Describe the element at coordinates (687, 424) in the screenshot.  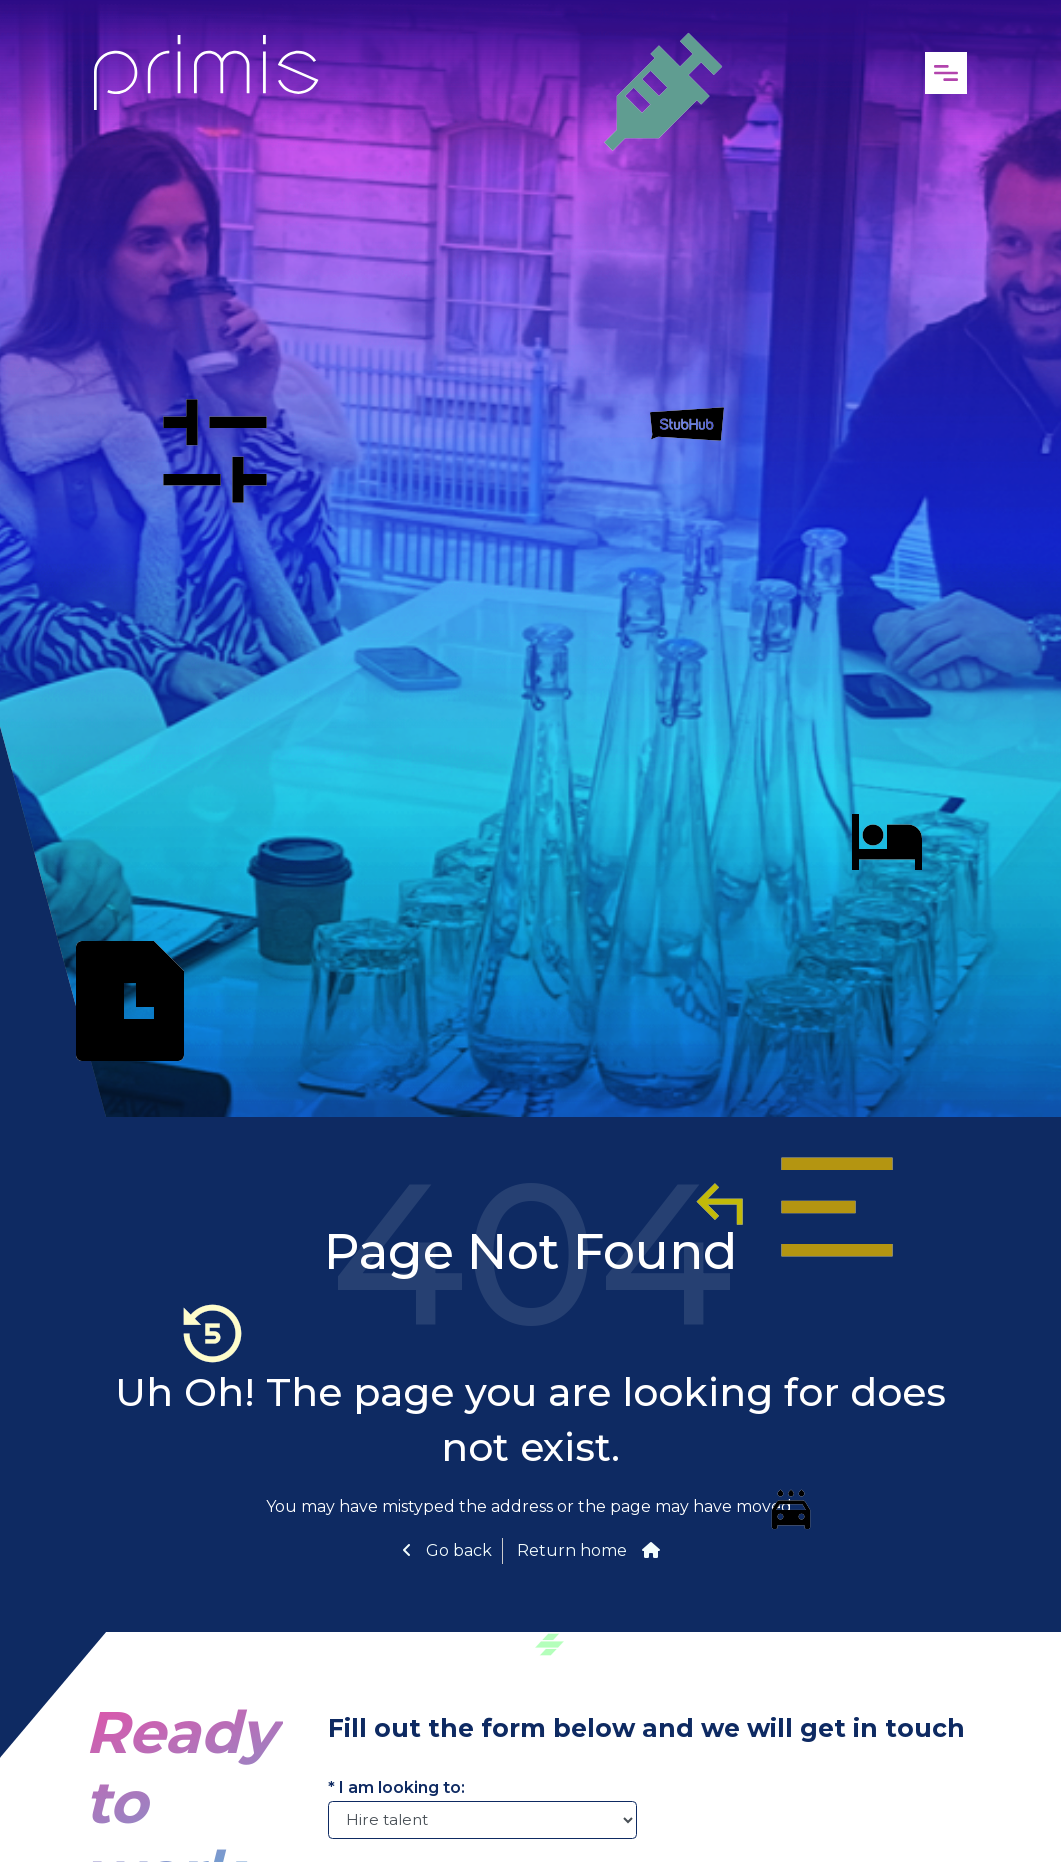
I see `open the StubHub app` at that location.